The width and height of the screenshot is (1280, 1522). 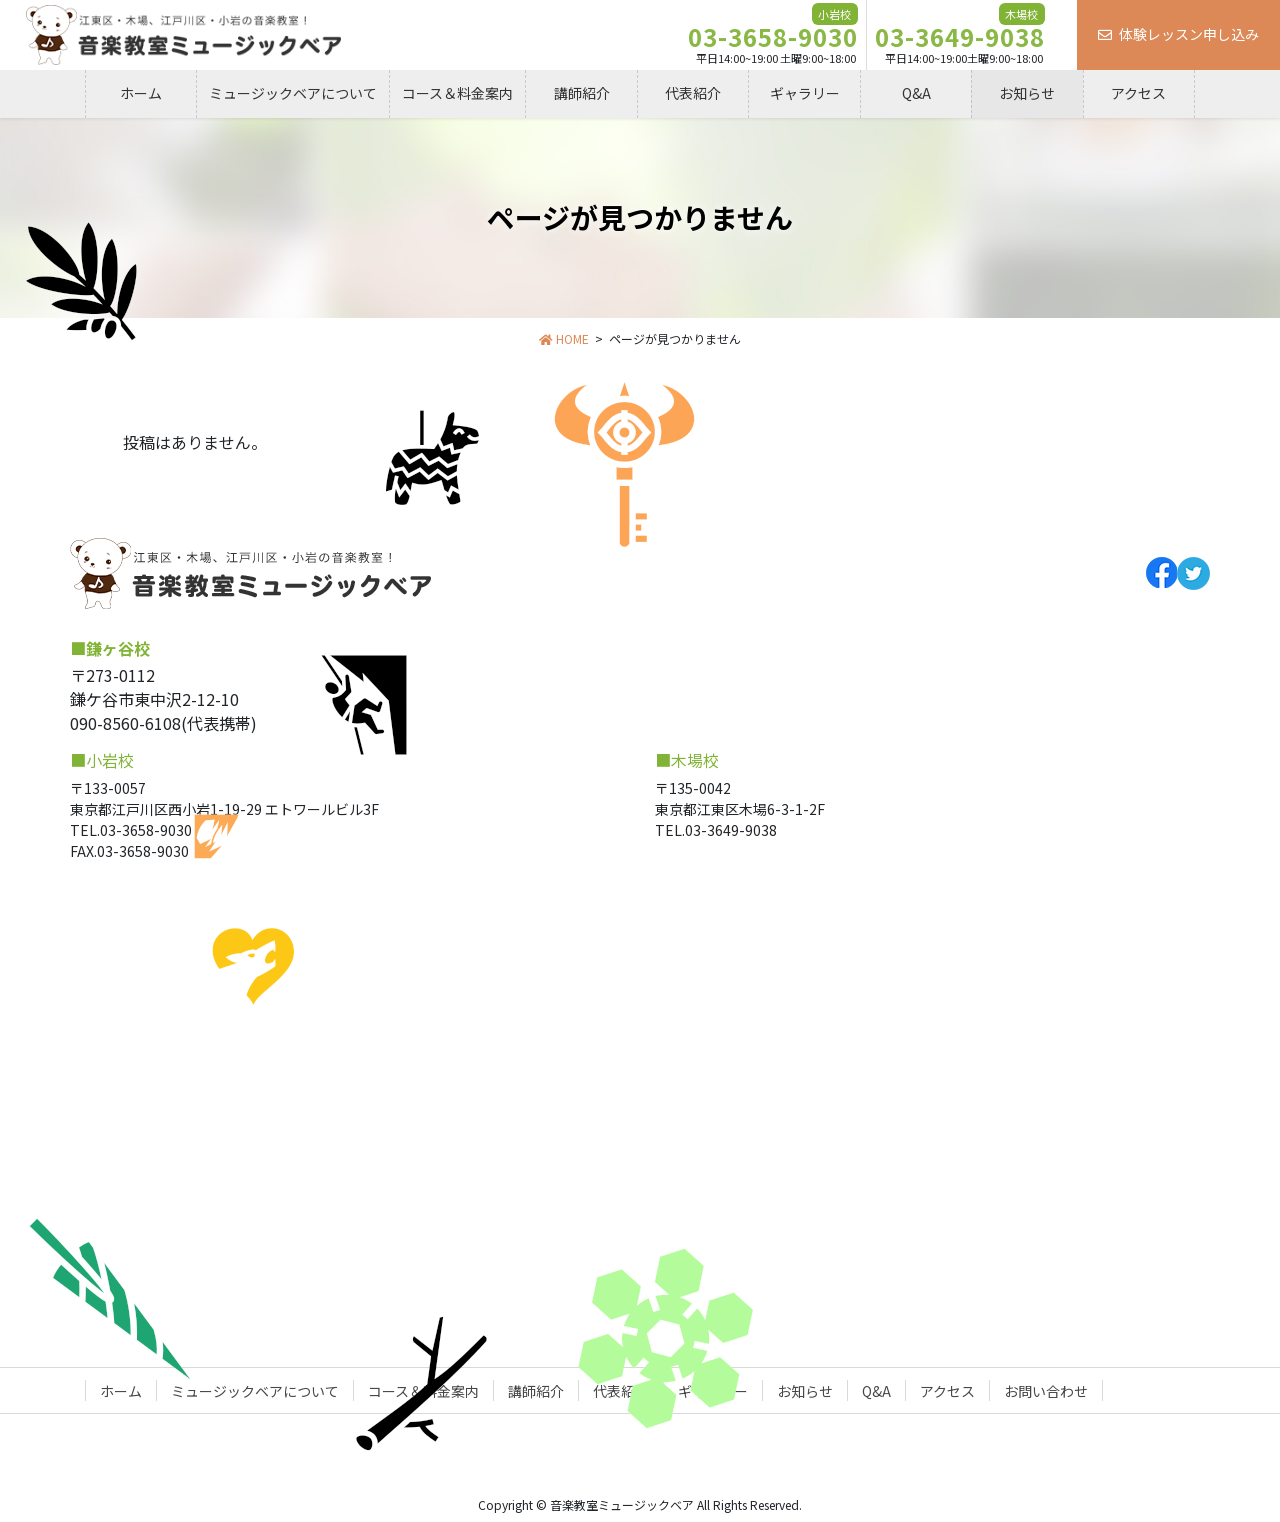 What do you see at coordinates (665, 1339) in the screenshot?
I see `activate cooling or air conditioning mode` at bounding box center [665, 1339].